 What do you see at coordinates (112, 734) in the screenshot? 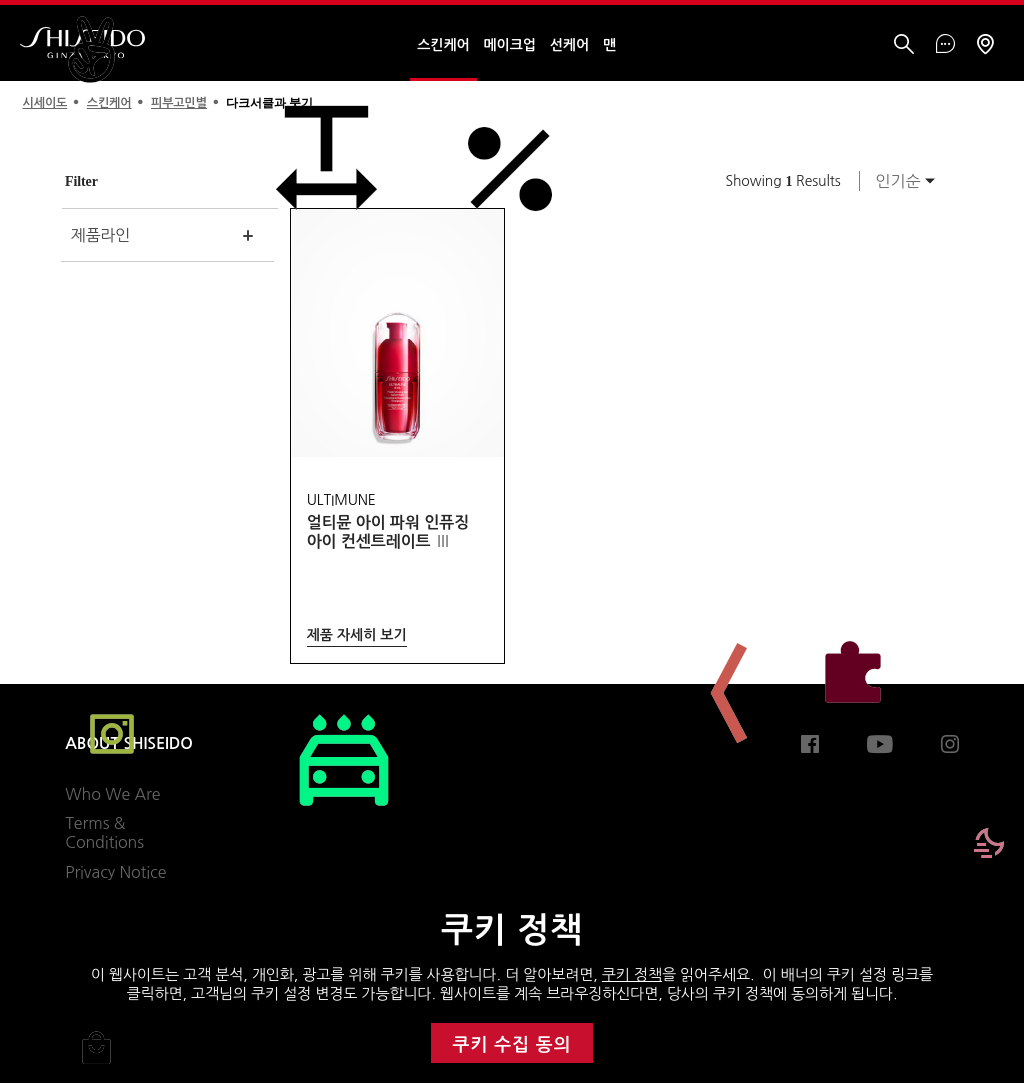
I see `open camera to take a photo` at bounding box center [112, 734].